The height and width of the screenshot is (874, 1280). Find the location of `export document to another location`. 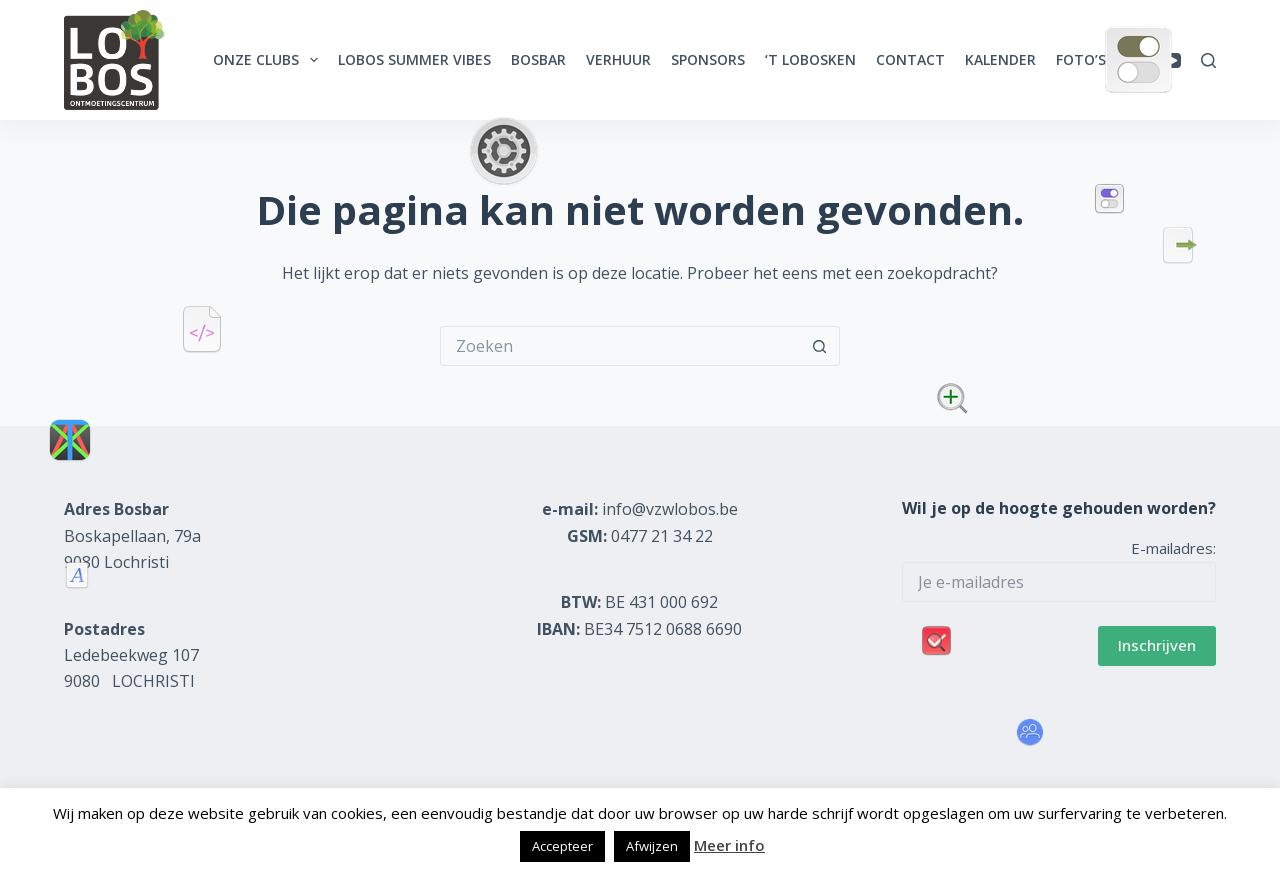

export document to another location is located at coordinates (1178, 245).